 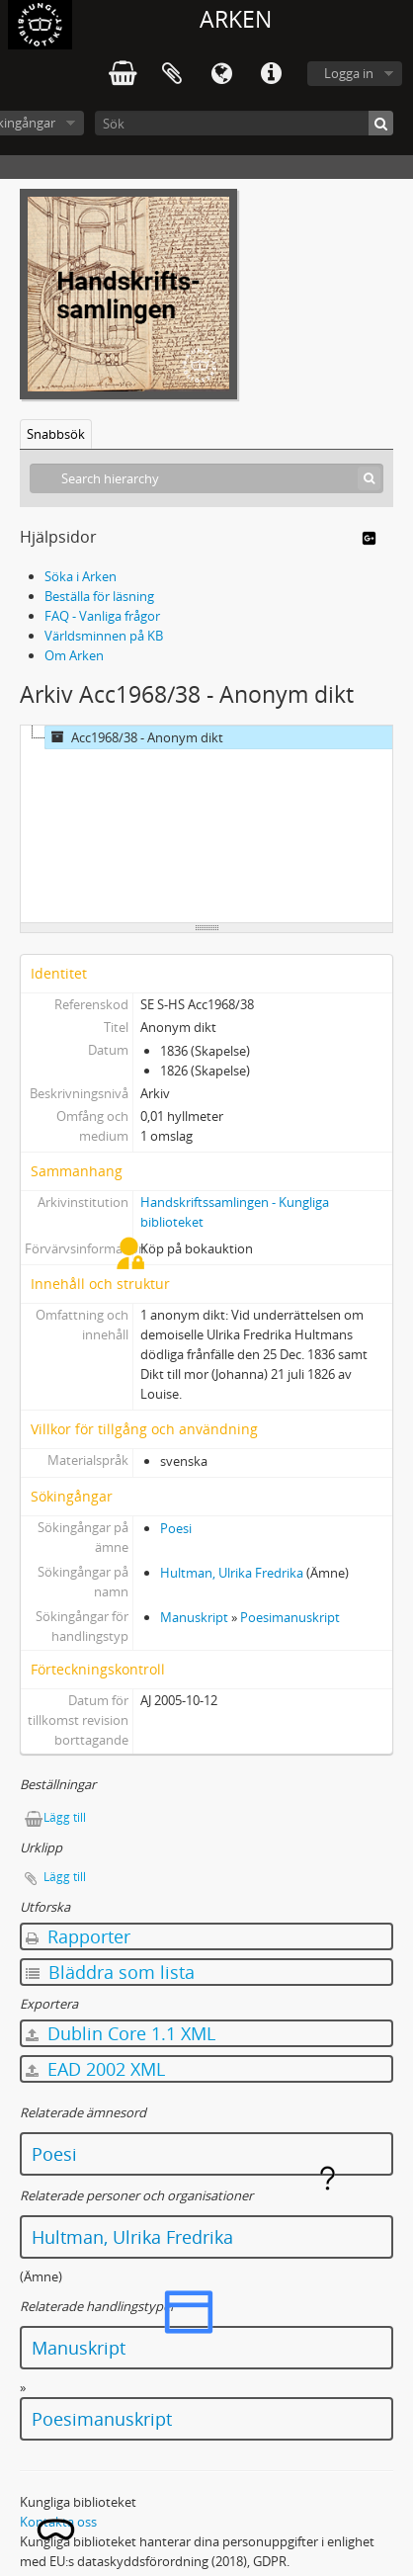 I want to click on access virtual reality or immersive mode, so click(x=55, y=2529).